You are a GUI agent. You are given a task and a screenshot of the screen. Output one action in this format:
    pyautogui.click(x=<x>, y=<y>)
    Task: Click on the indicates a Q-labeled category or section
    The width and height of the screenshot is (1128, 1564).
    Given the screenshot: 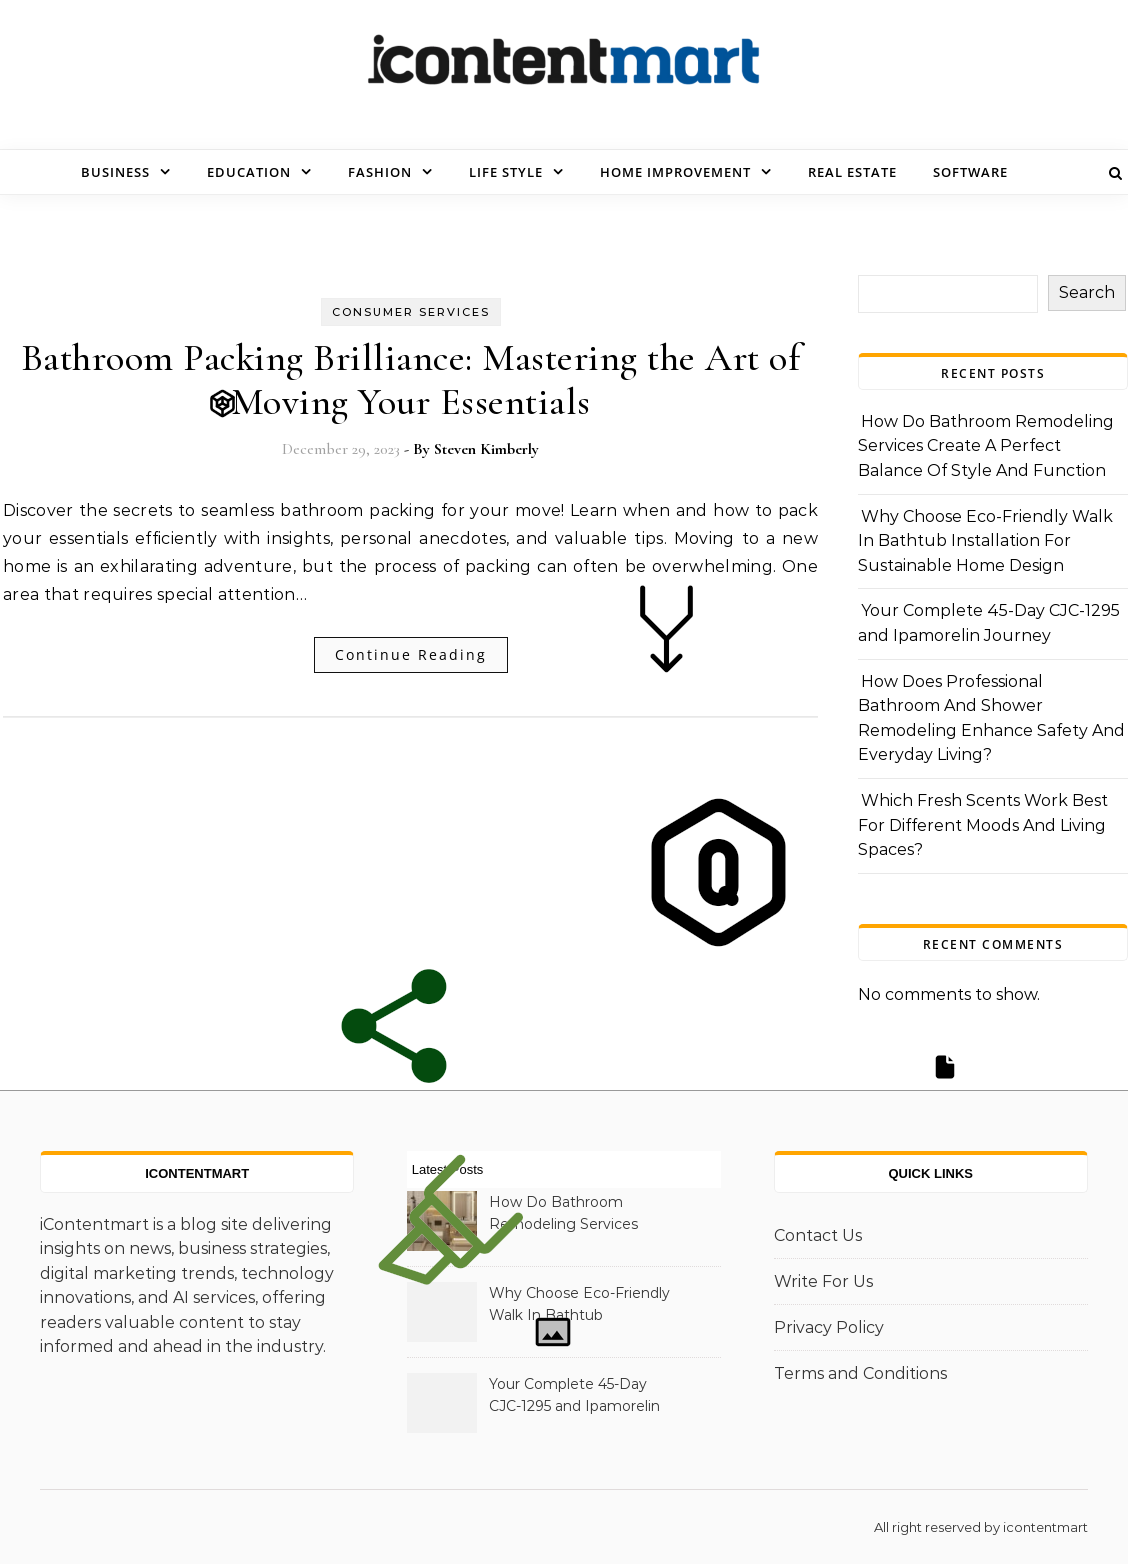 What is the action you would take?
    pyautogui.click(x=718, y=872)
    